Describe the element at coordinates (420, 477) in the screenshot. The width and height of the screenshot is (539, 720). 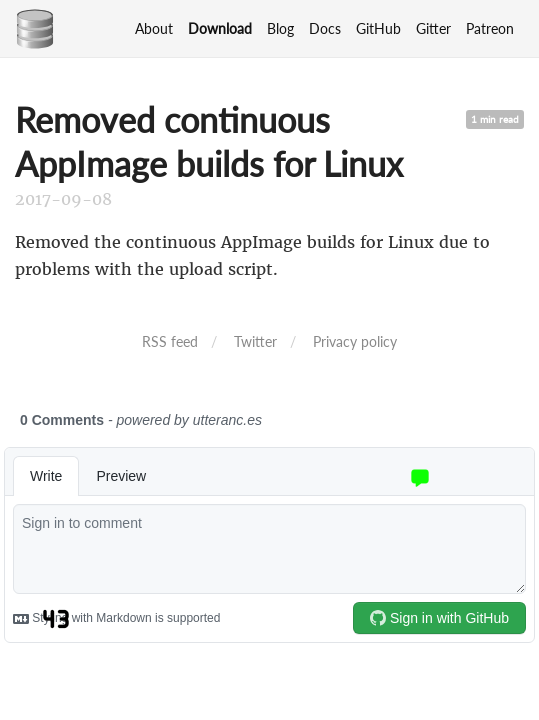
I see `open chat or messaging` at that location.